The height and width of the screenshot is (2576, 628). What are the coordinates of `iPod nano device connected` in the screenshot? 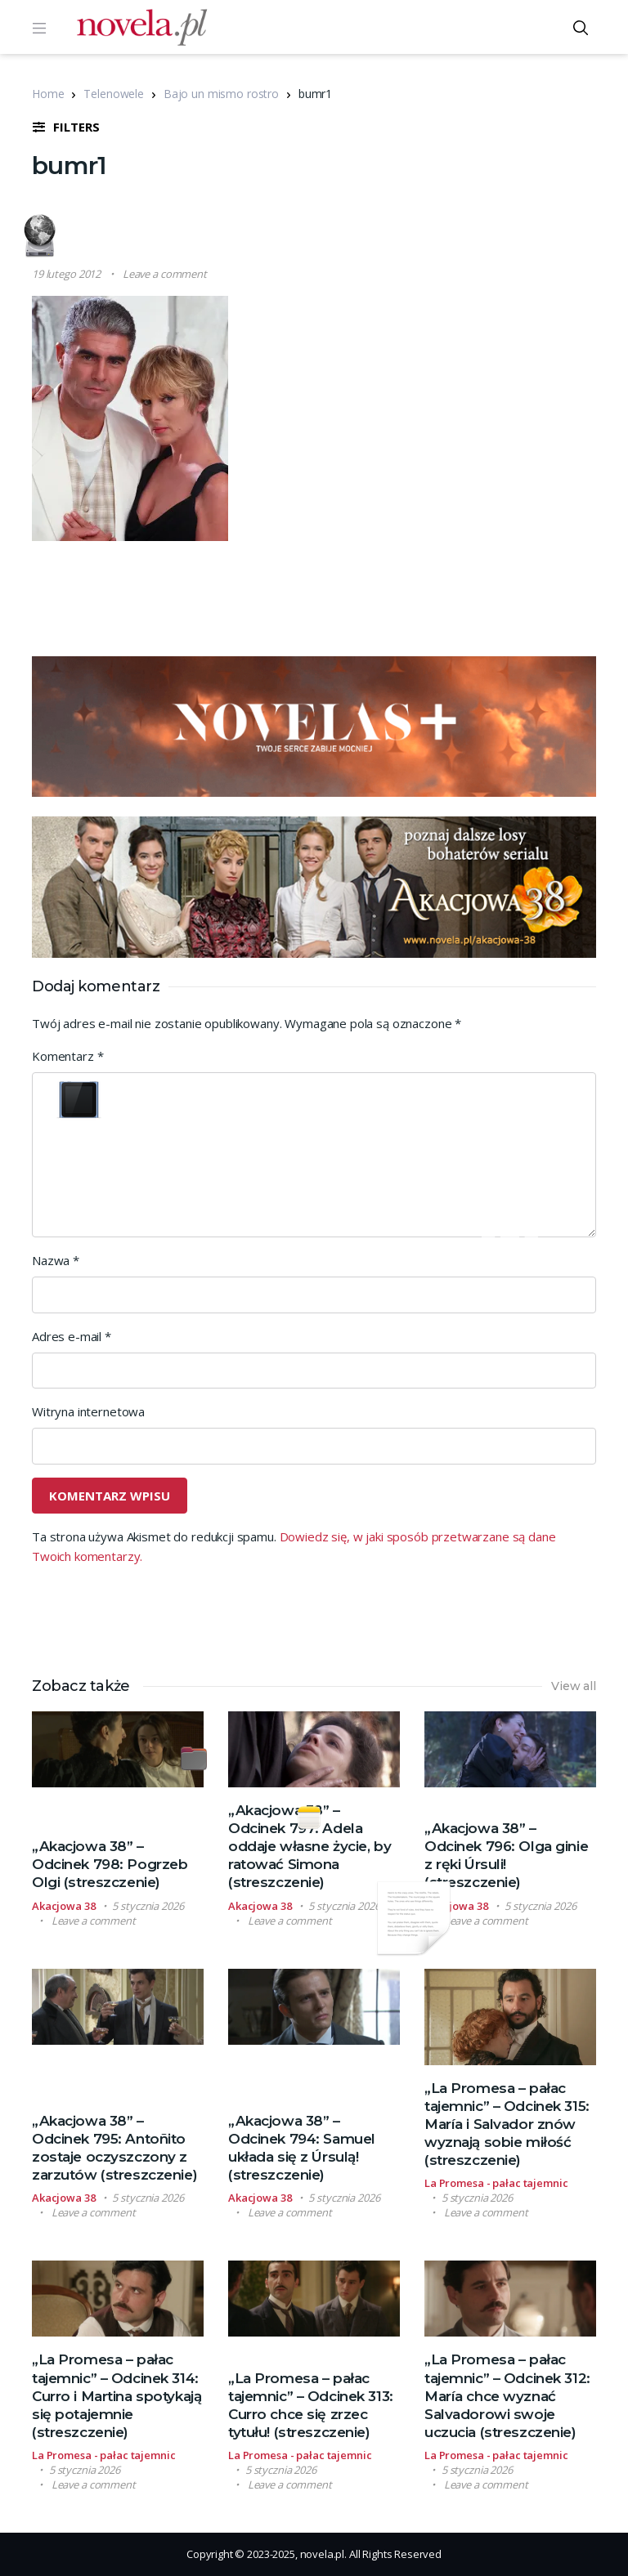 It's located at (78, 1099).